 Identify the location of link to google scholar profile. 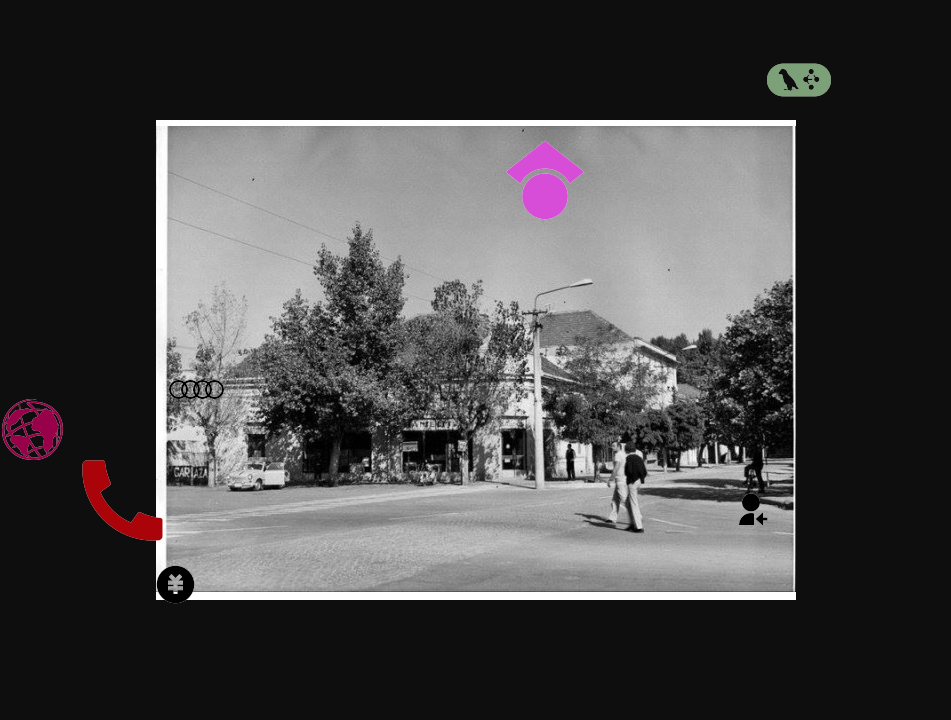
(545, 180).